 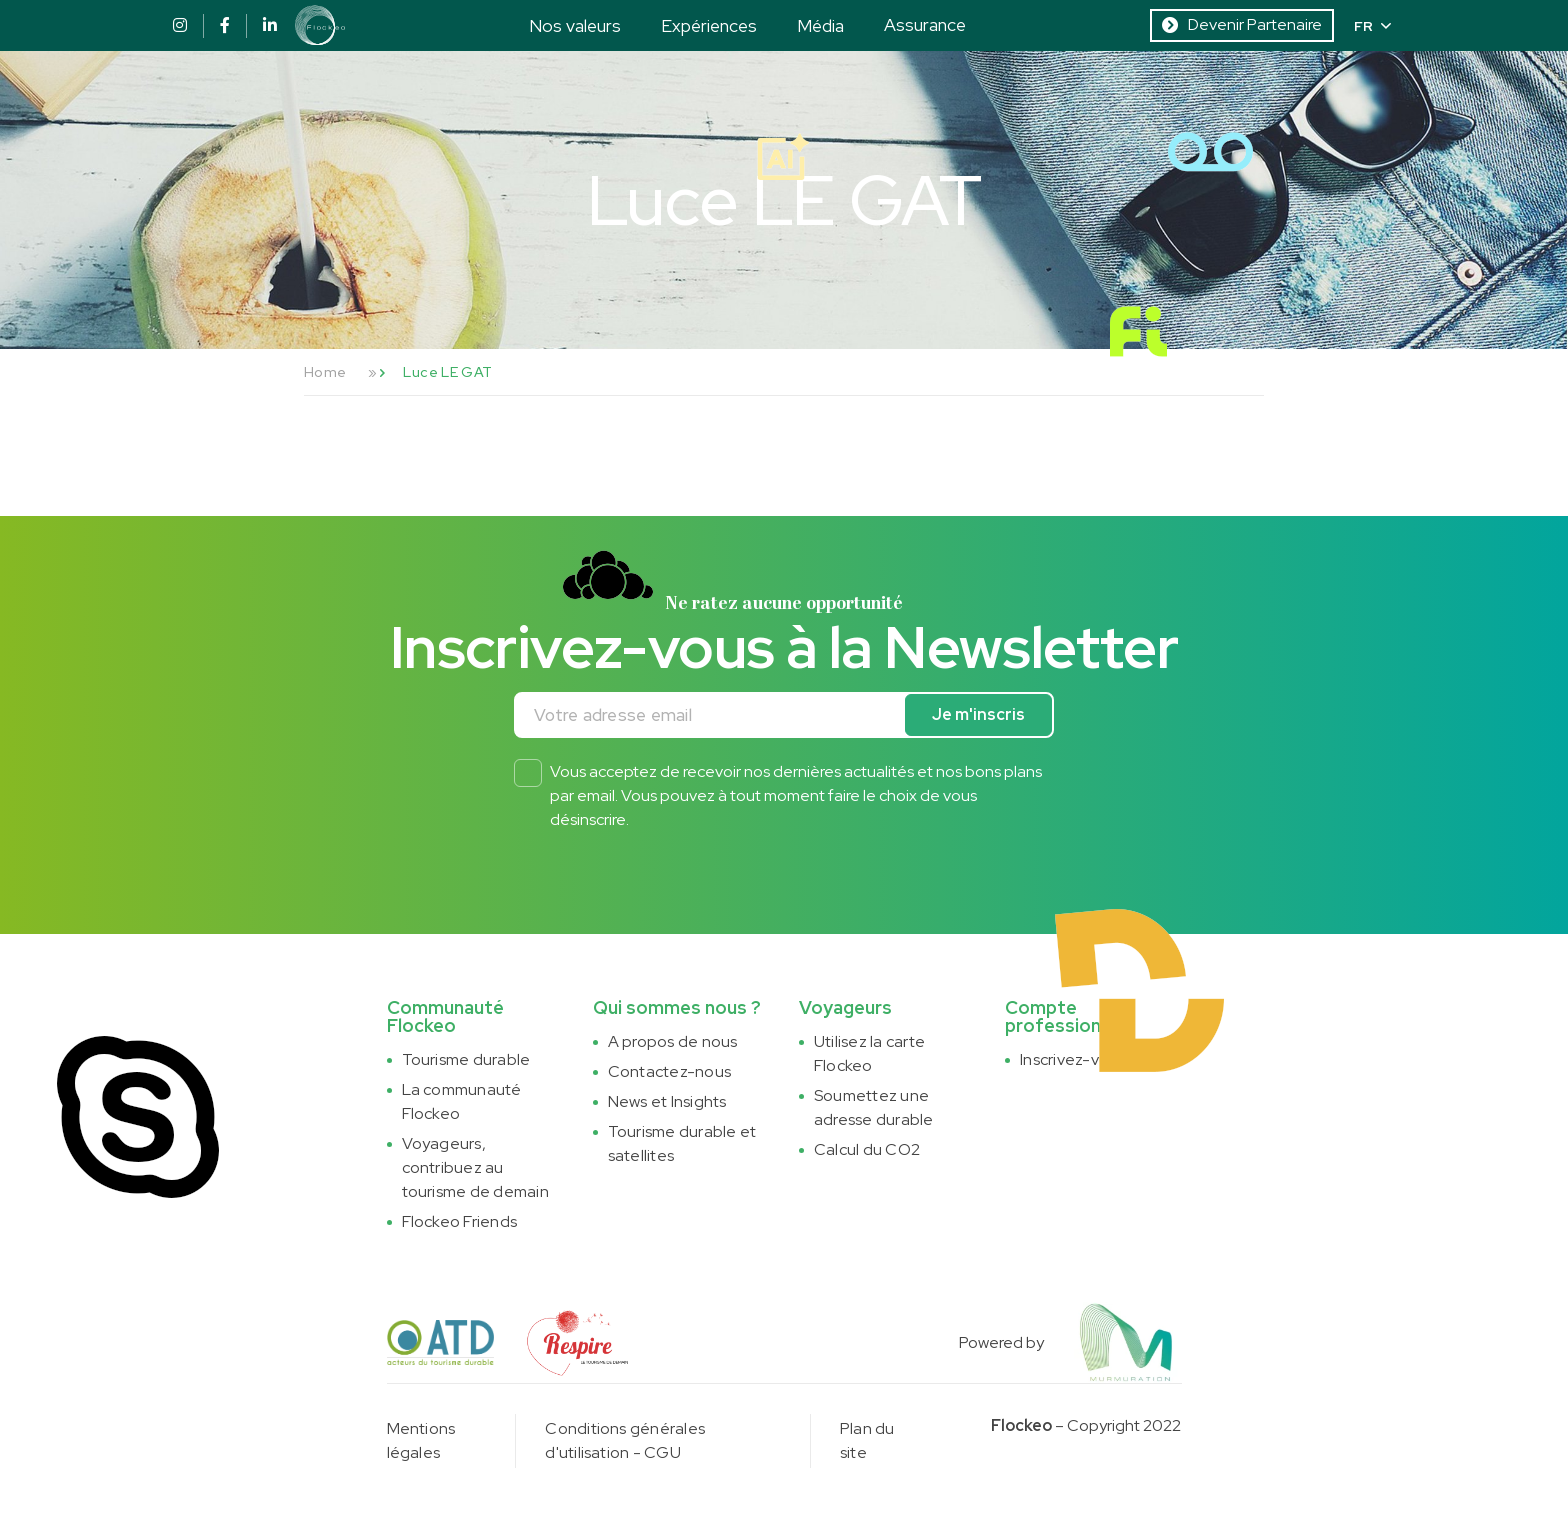 What do you see at coordinates (1138, 331) in the screenshot?
I see `fi bank app logo` at bounding box center [1138, 331].